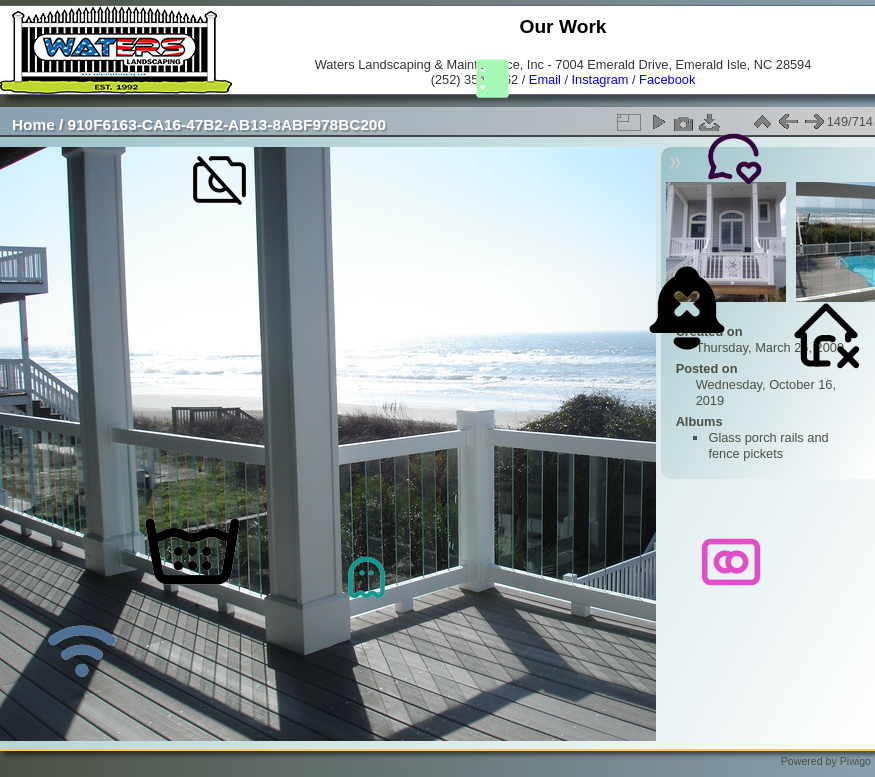  Describe the element at coordinates (687, 308) in the screenshot. I see `dismiss or clear notifications` at that location.